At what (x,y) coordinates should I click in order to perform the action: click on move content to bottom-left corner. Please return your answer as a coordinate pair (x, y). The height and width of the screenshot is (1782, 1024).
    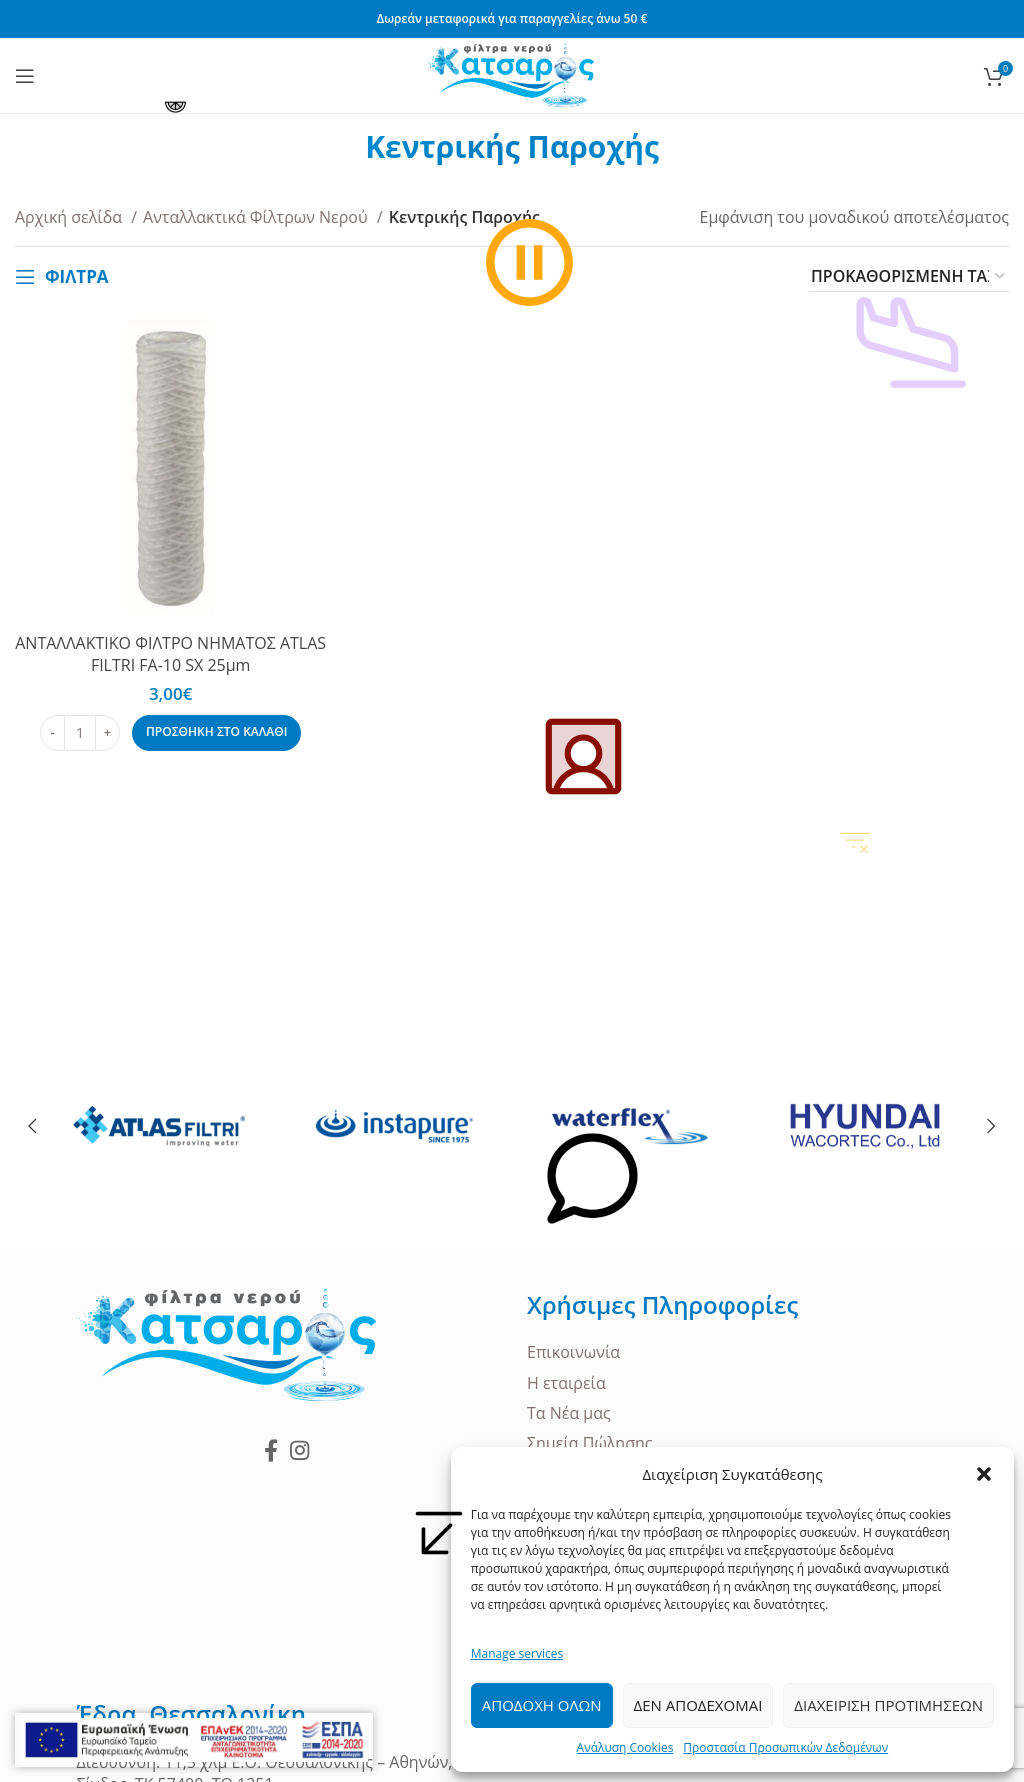
    Looking at the image, I should click on (437, 1533).